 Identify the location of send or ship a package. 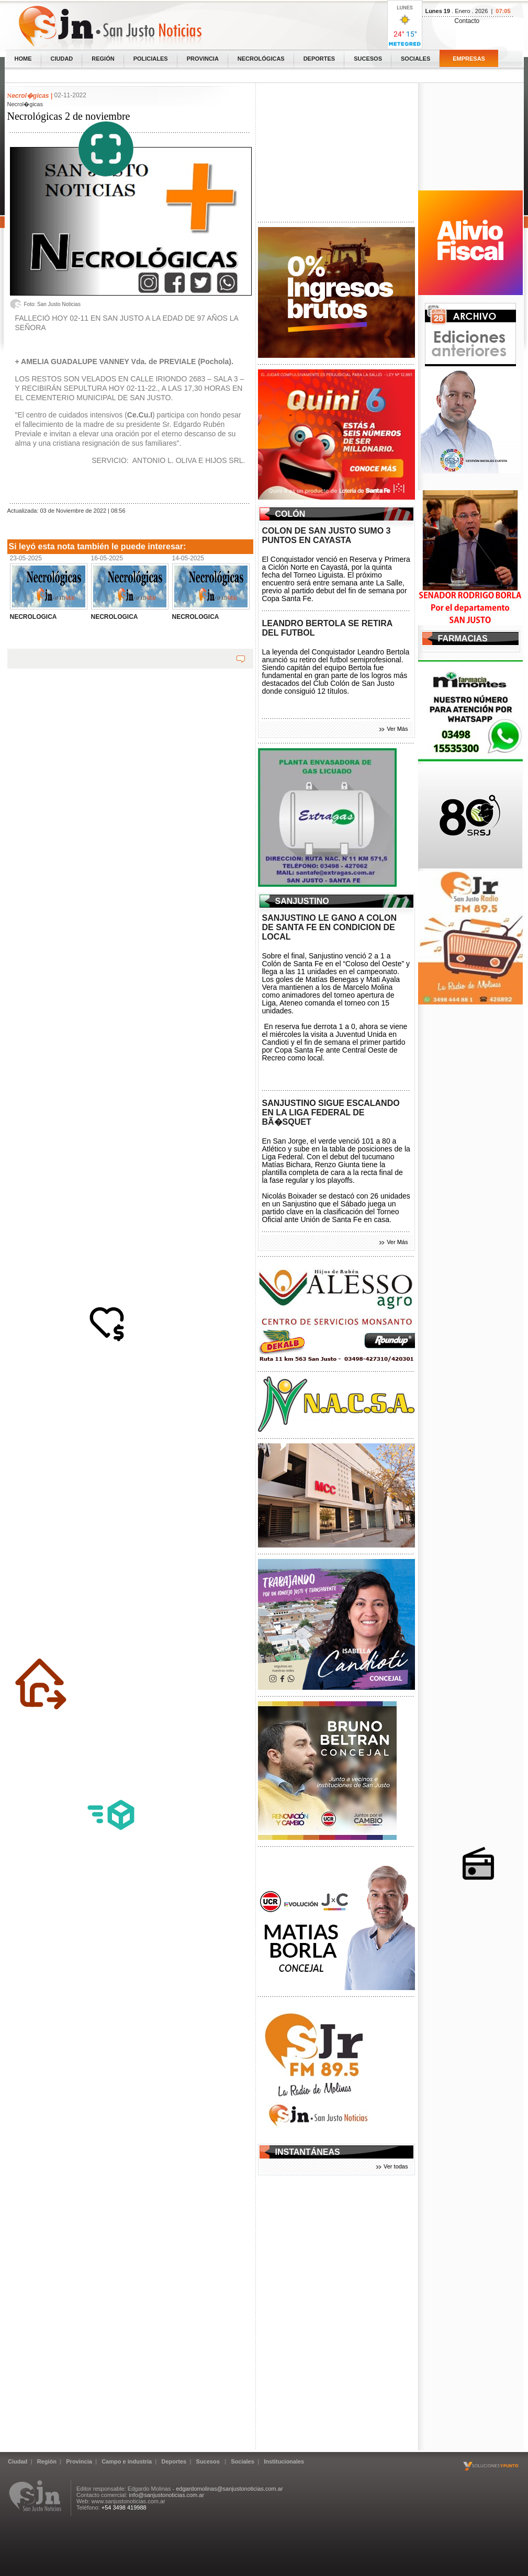
(112, 1814).